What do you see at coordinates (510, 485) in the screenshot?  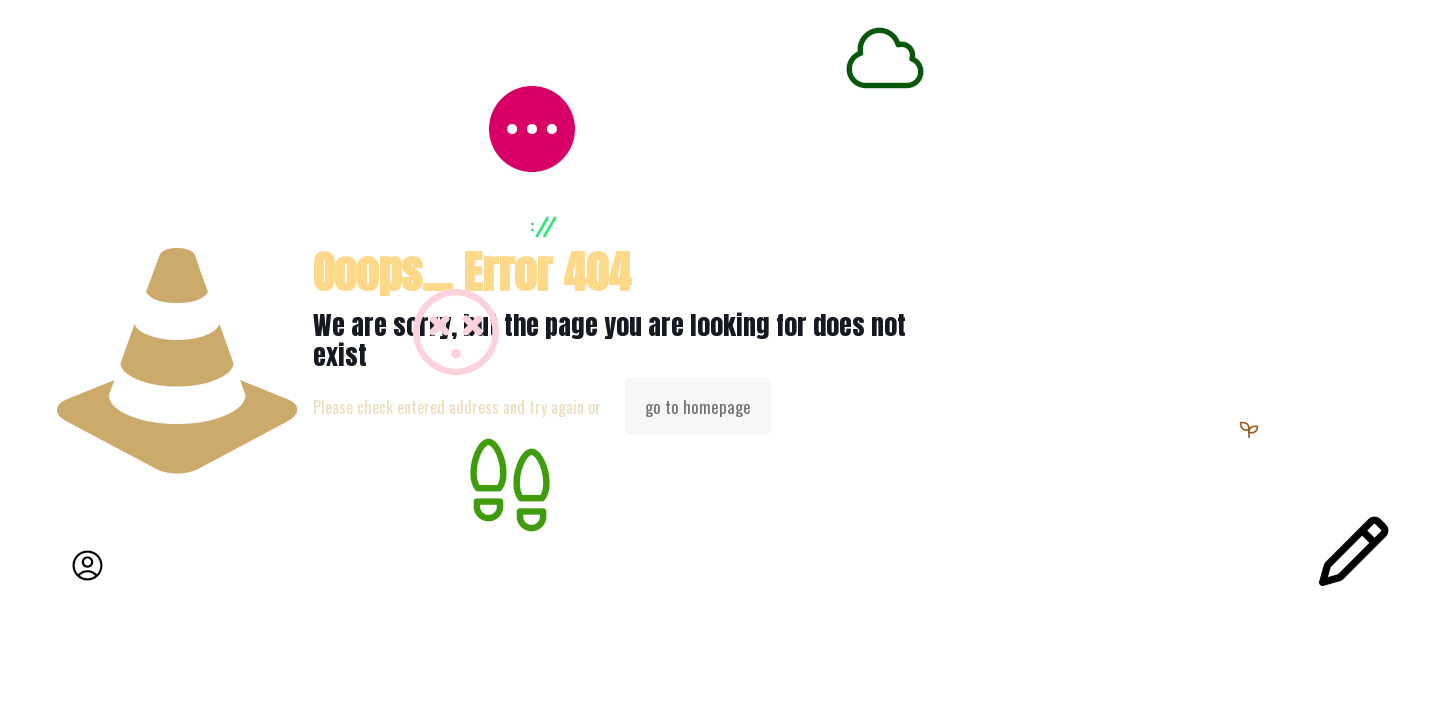 I see `view walking directions or pedestrian route` at bounding box center [510, 485].